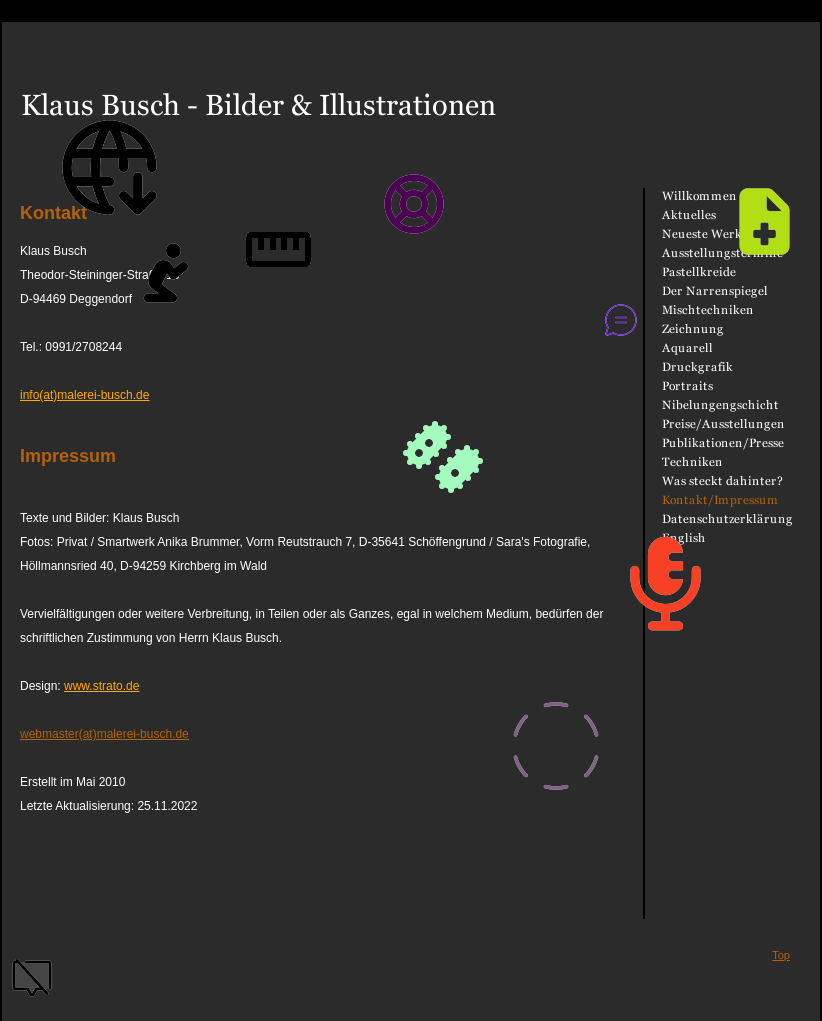 This screenshot has height=1021, width=822. What do you see at coordinates (556, 746) in the screenshot?
I see `indicates loading or processing in progress` at bounding box center [556, 746].